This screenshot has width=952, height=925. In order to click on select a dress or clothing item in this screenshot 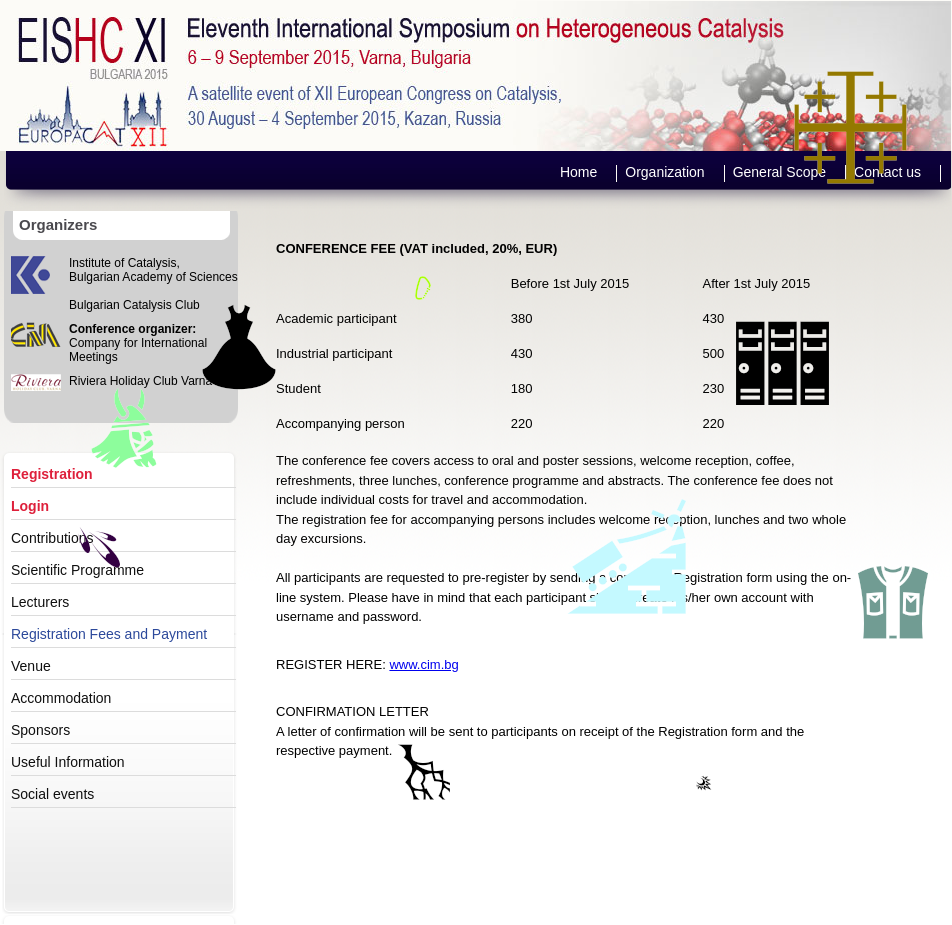, I will do `click(239, 347)`.